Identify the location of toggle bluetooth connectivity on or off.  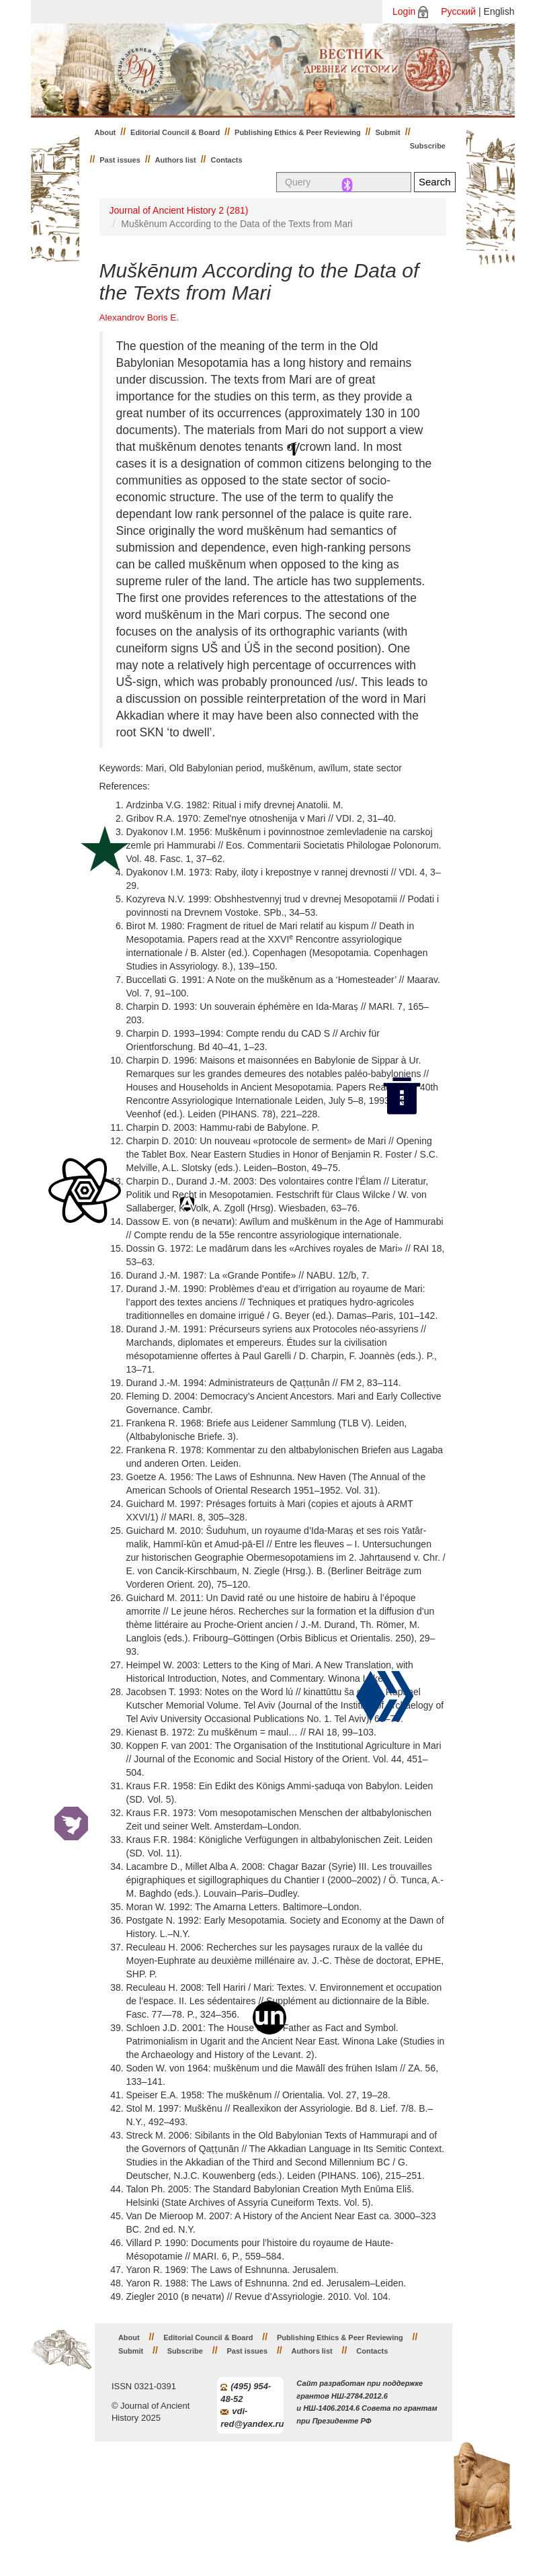
(347, 185).